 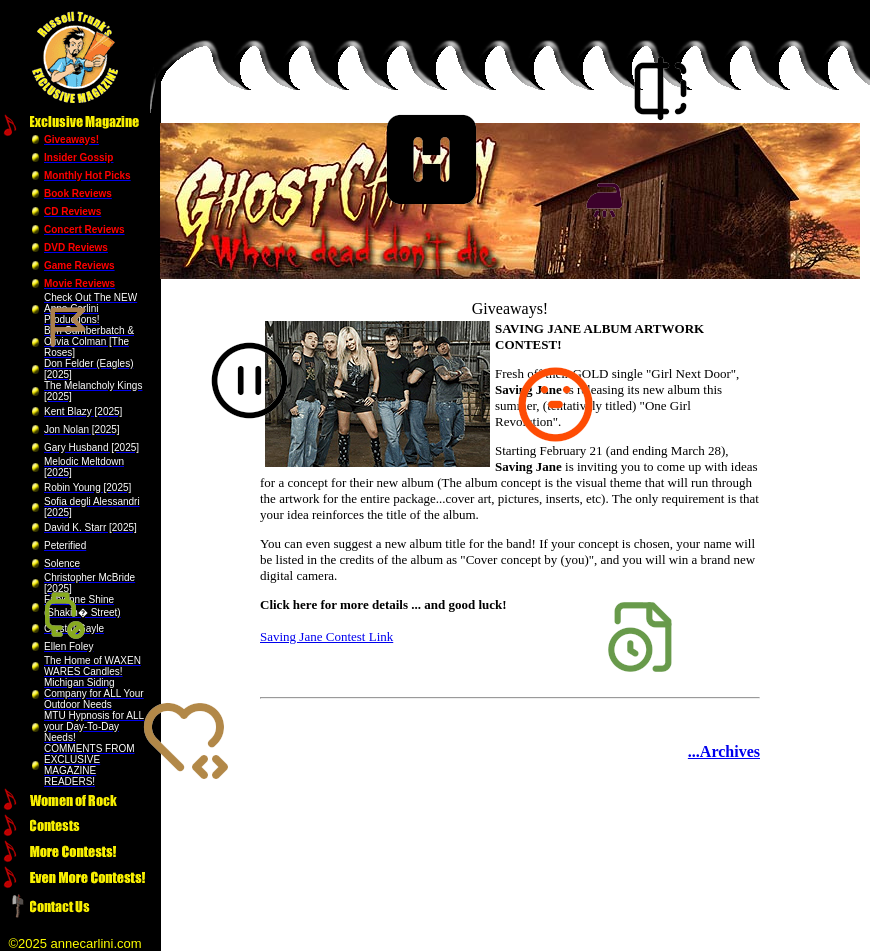 What do you see at coordinates (431, 159) in the screenshot?
I see `indicates a helipad or helicopter landing zone` at bounding box center [431, 159].